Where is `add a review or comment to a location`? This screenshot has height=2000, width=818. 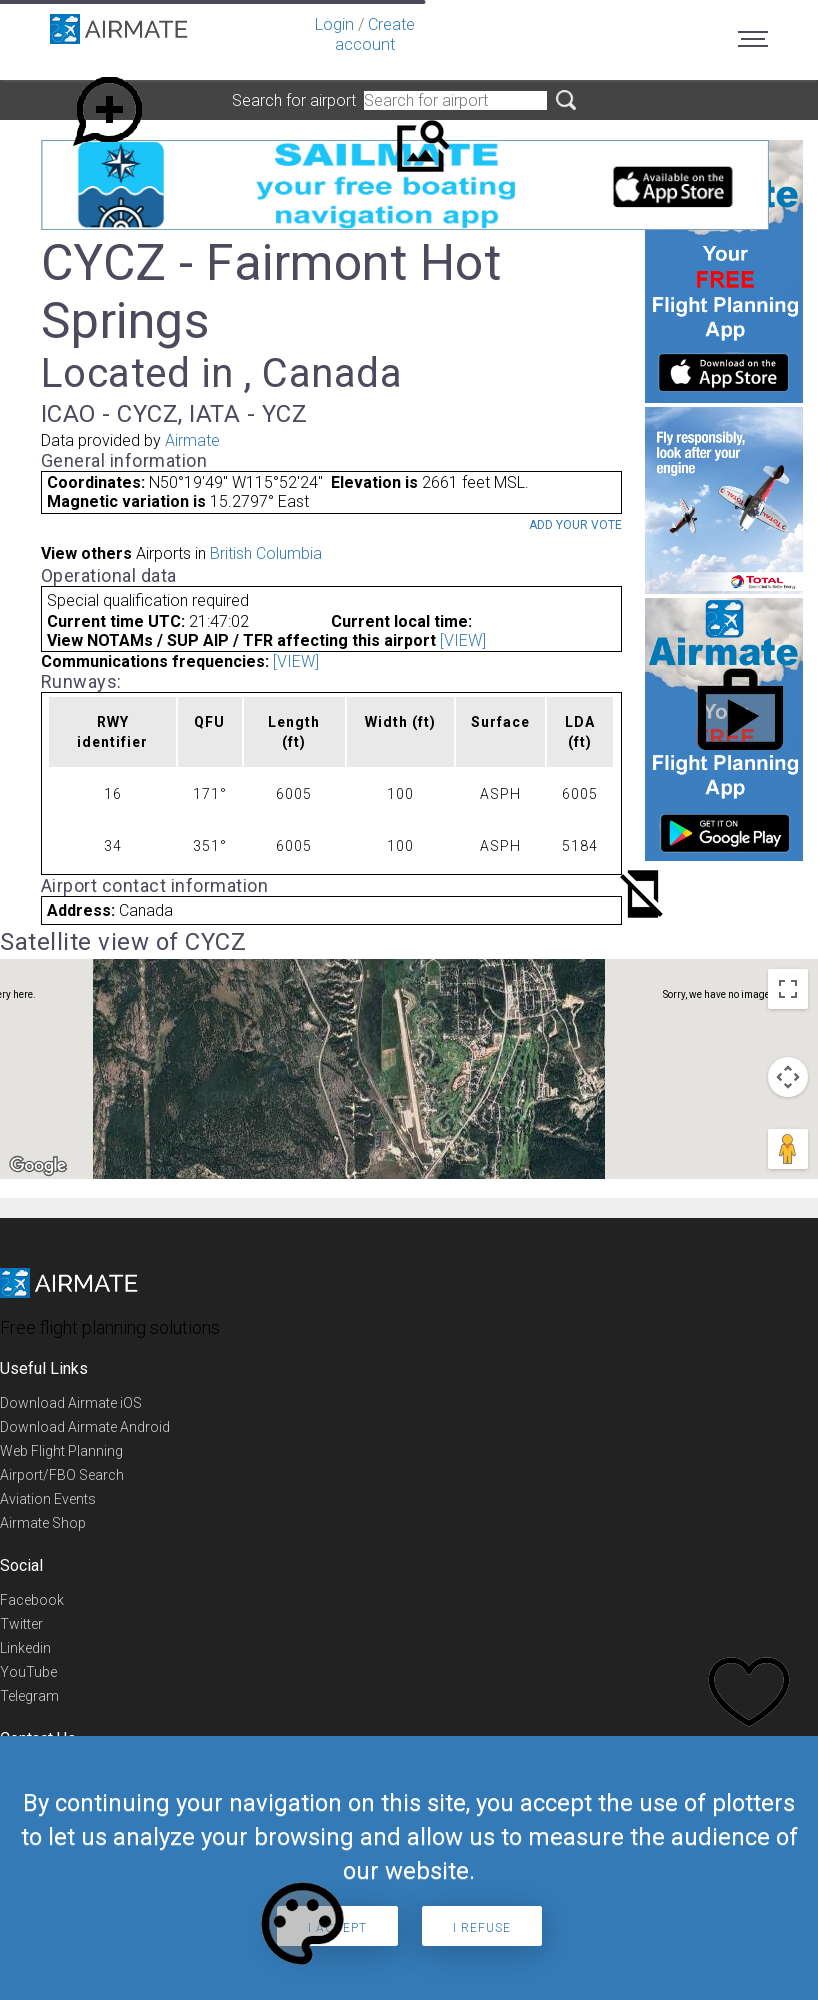
add a review or comment to a location is located at coordinates (109, 109).